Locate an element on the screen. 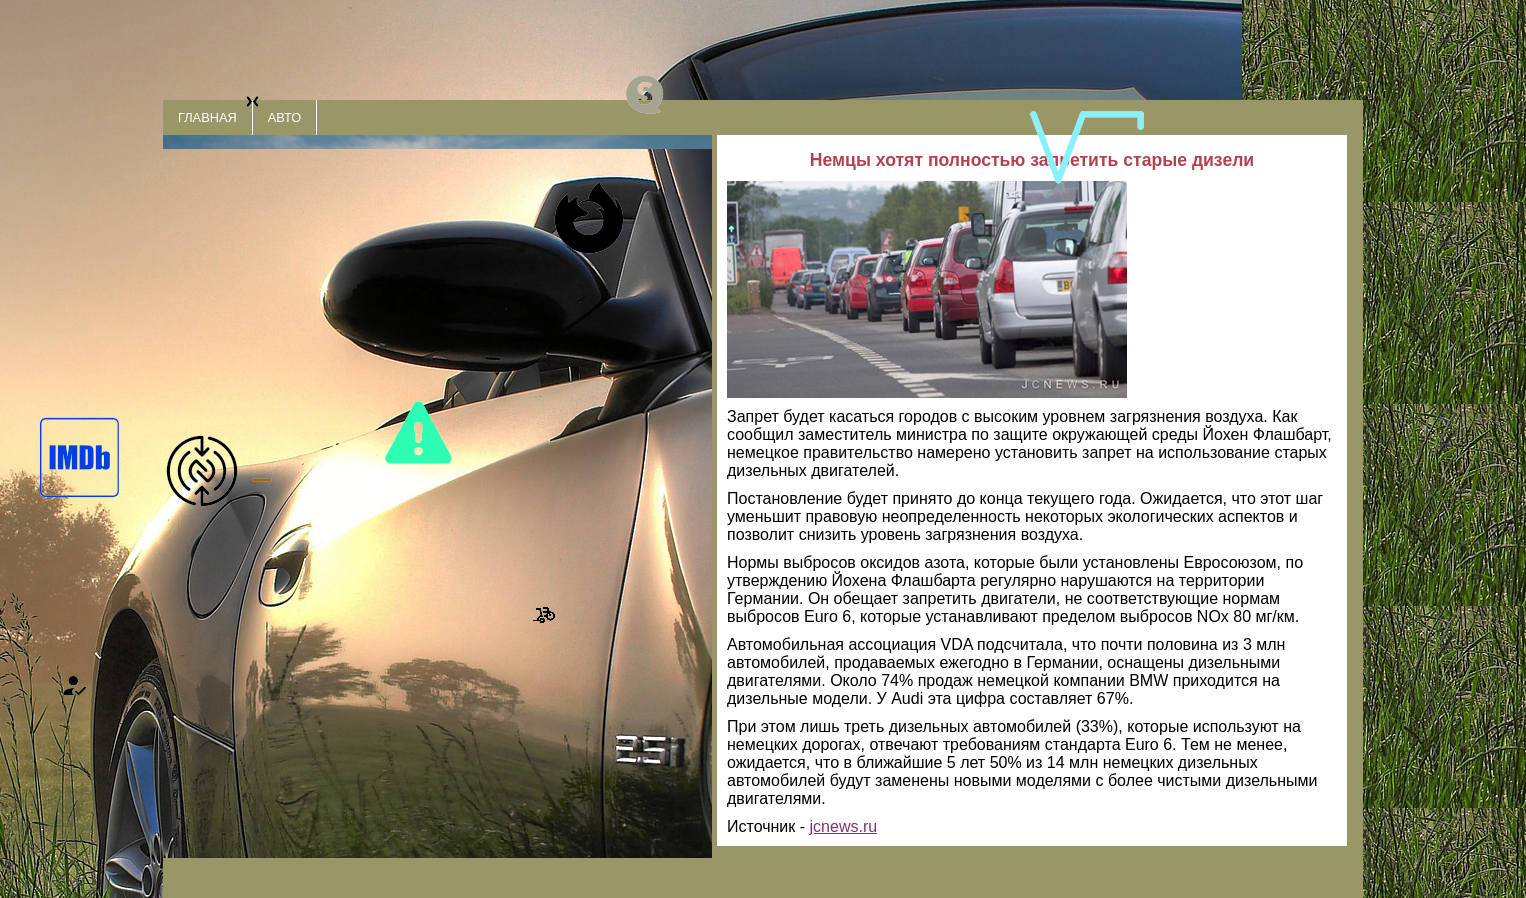  open Mozilla Firefox browser is located at coordinates (589, 218).